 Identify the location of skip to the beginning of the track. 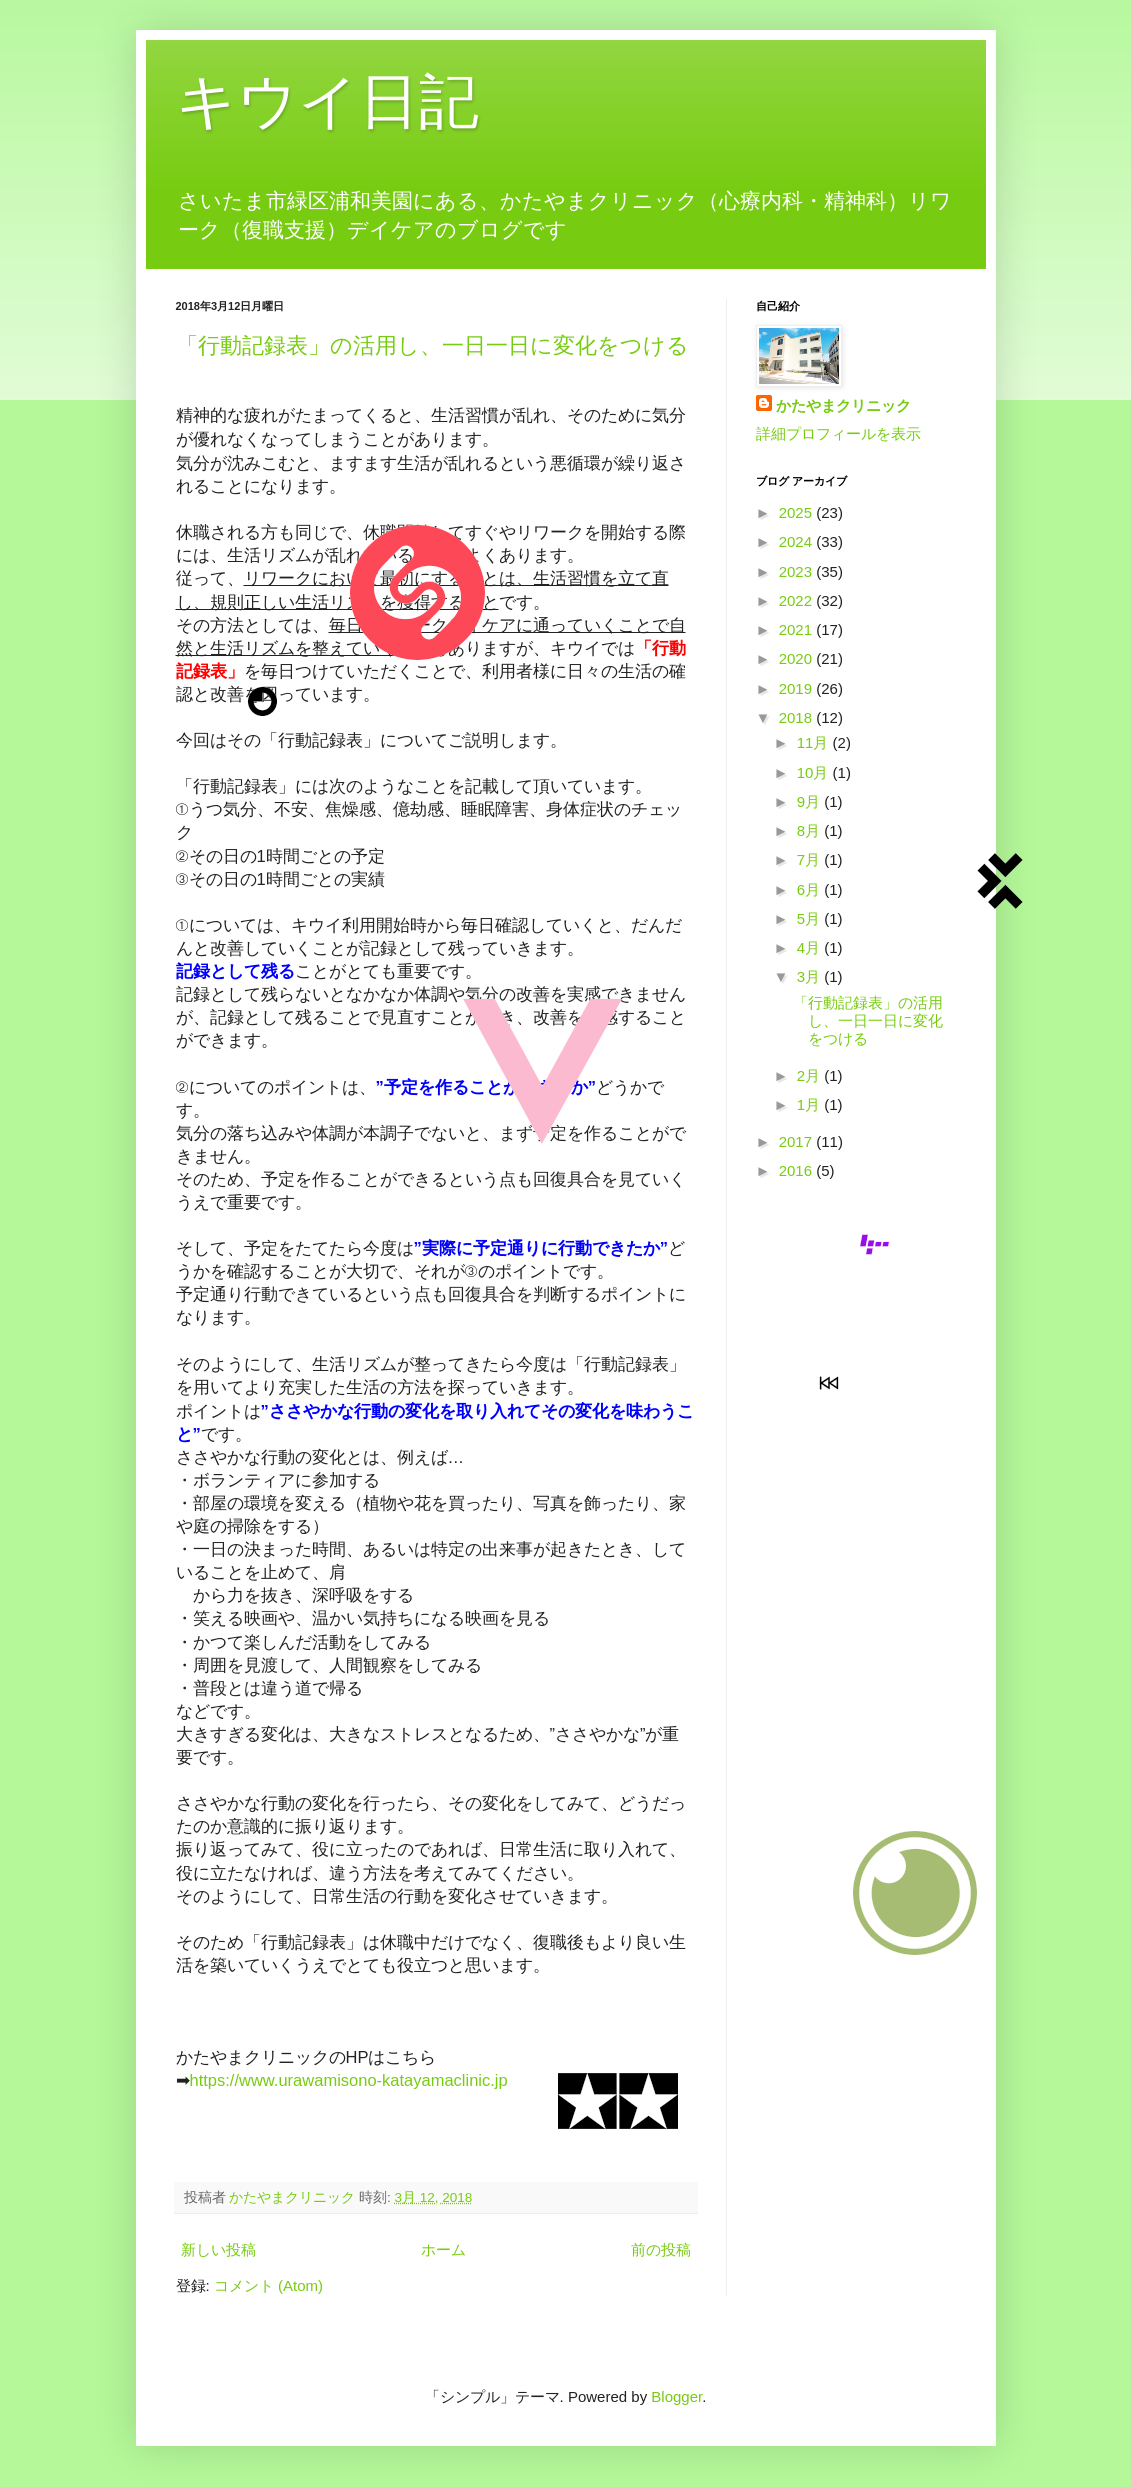
(829, 1383).